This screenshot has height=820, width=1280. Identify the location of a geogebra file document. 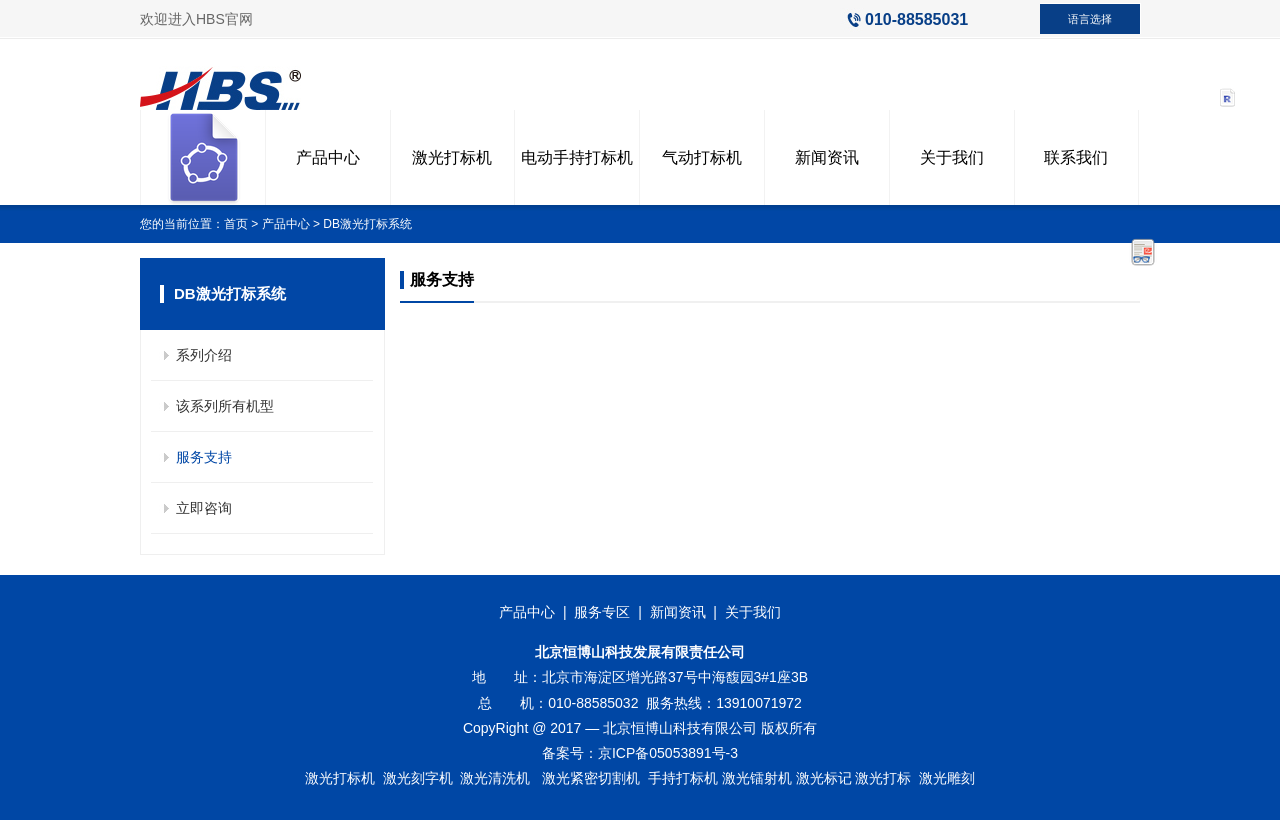
(204, 159).